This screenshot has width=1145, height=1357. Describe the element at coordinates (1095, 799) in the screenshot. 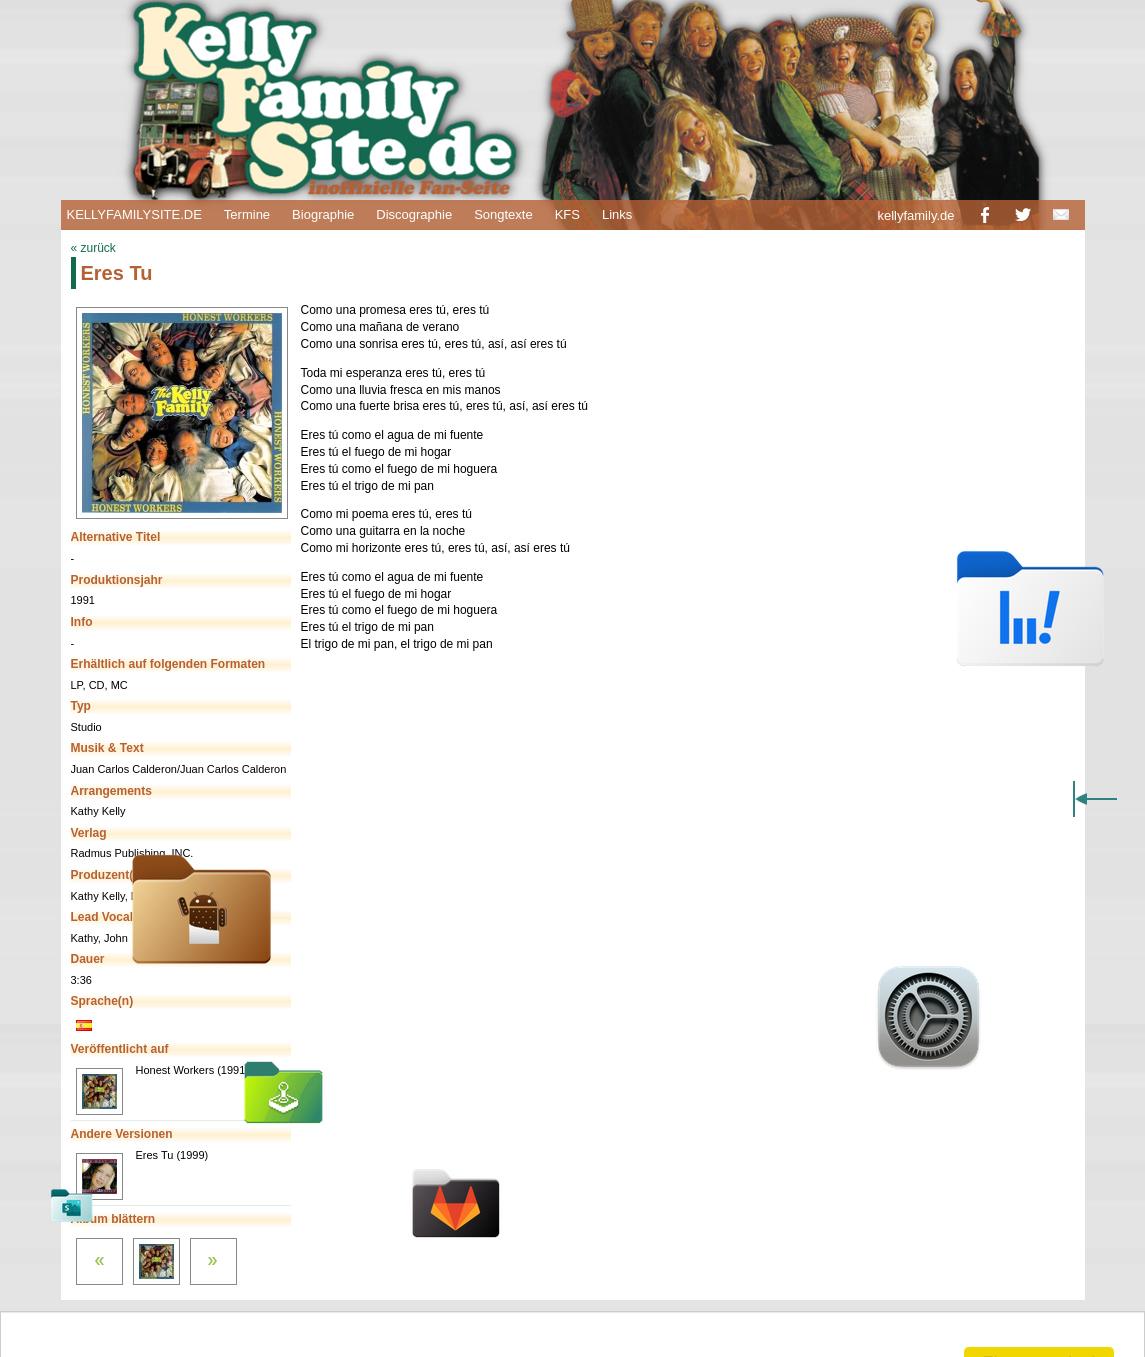

I see `go to the first item in a list or sequence` at that location.